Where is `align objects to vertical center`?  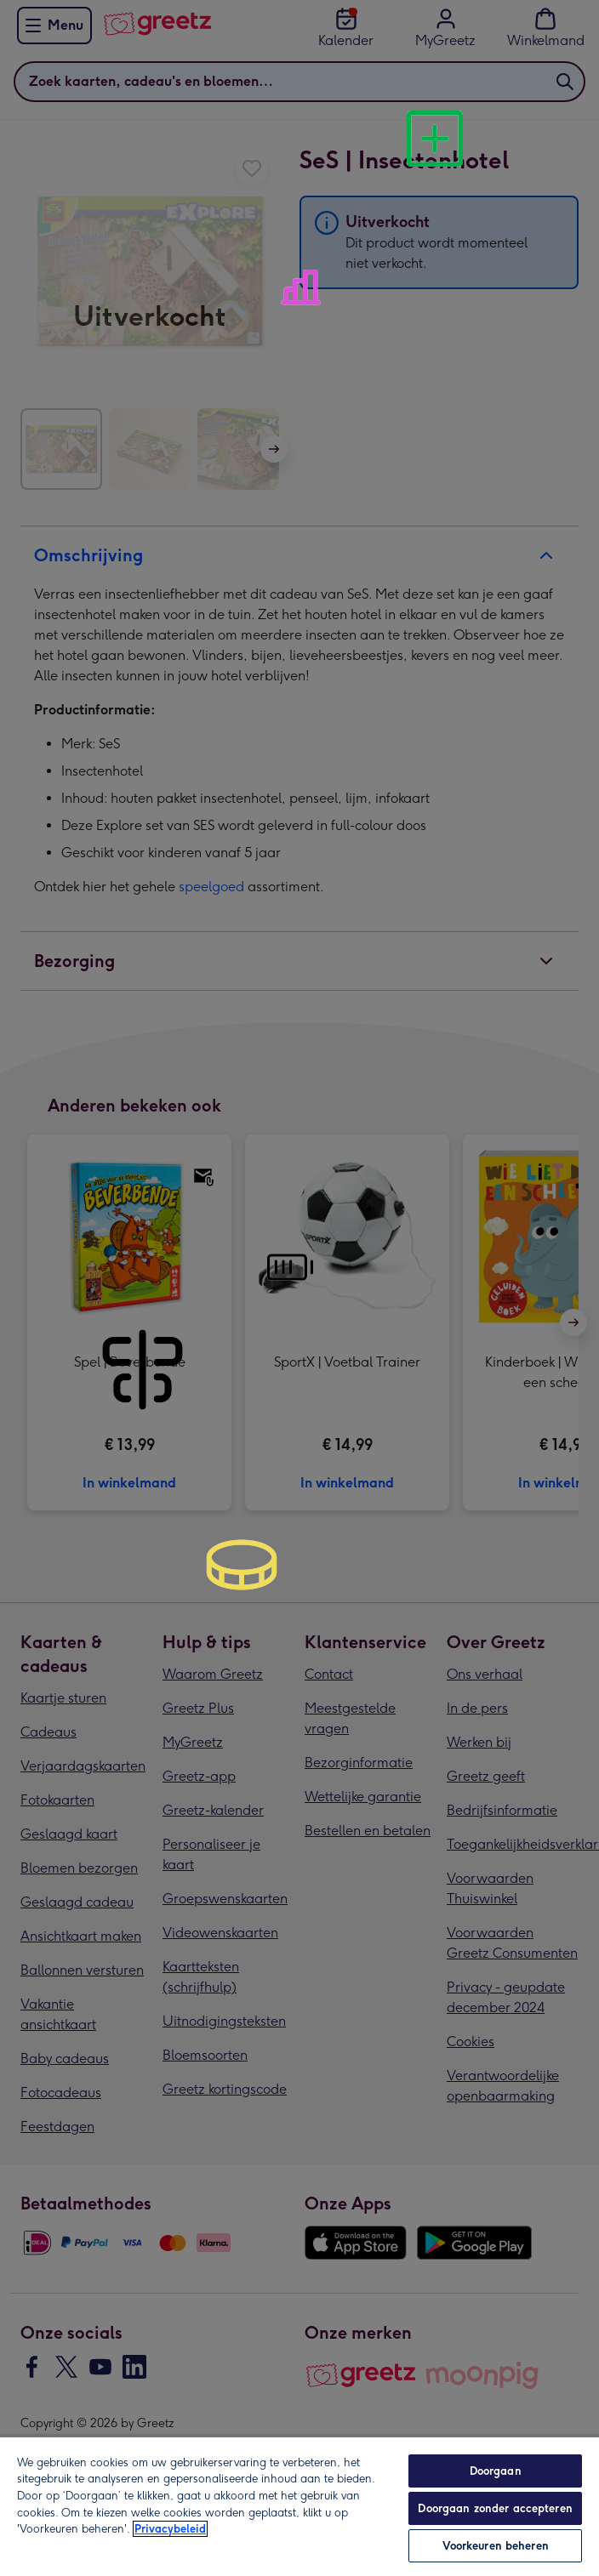 align objects to vertical center is located at coordinates (142, 1369).